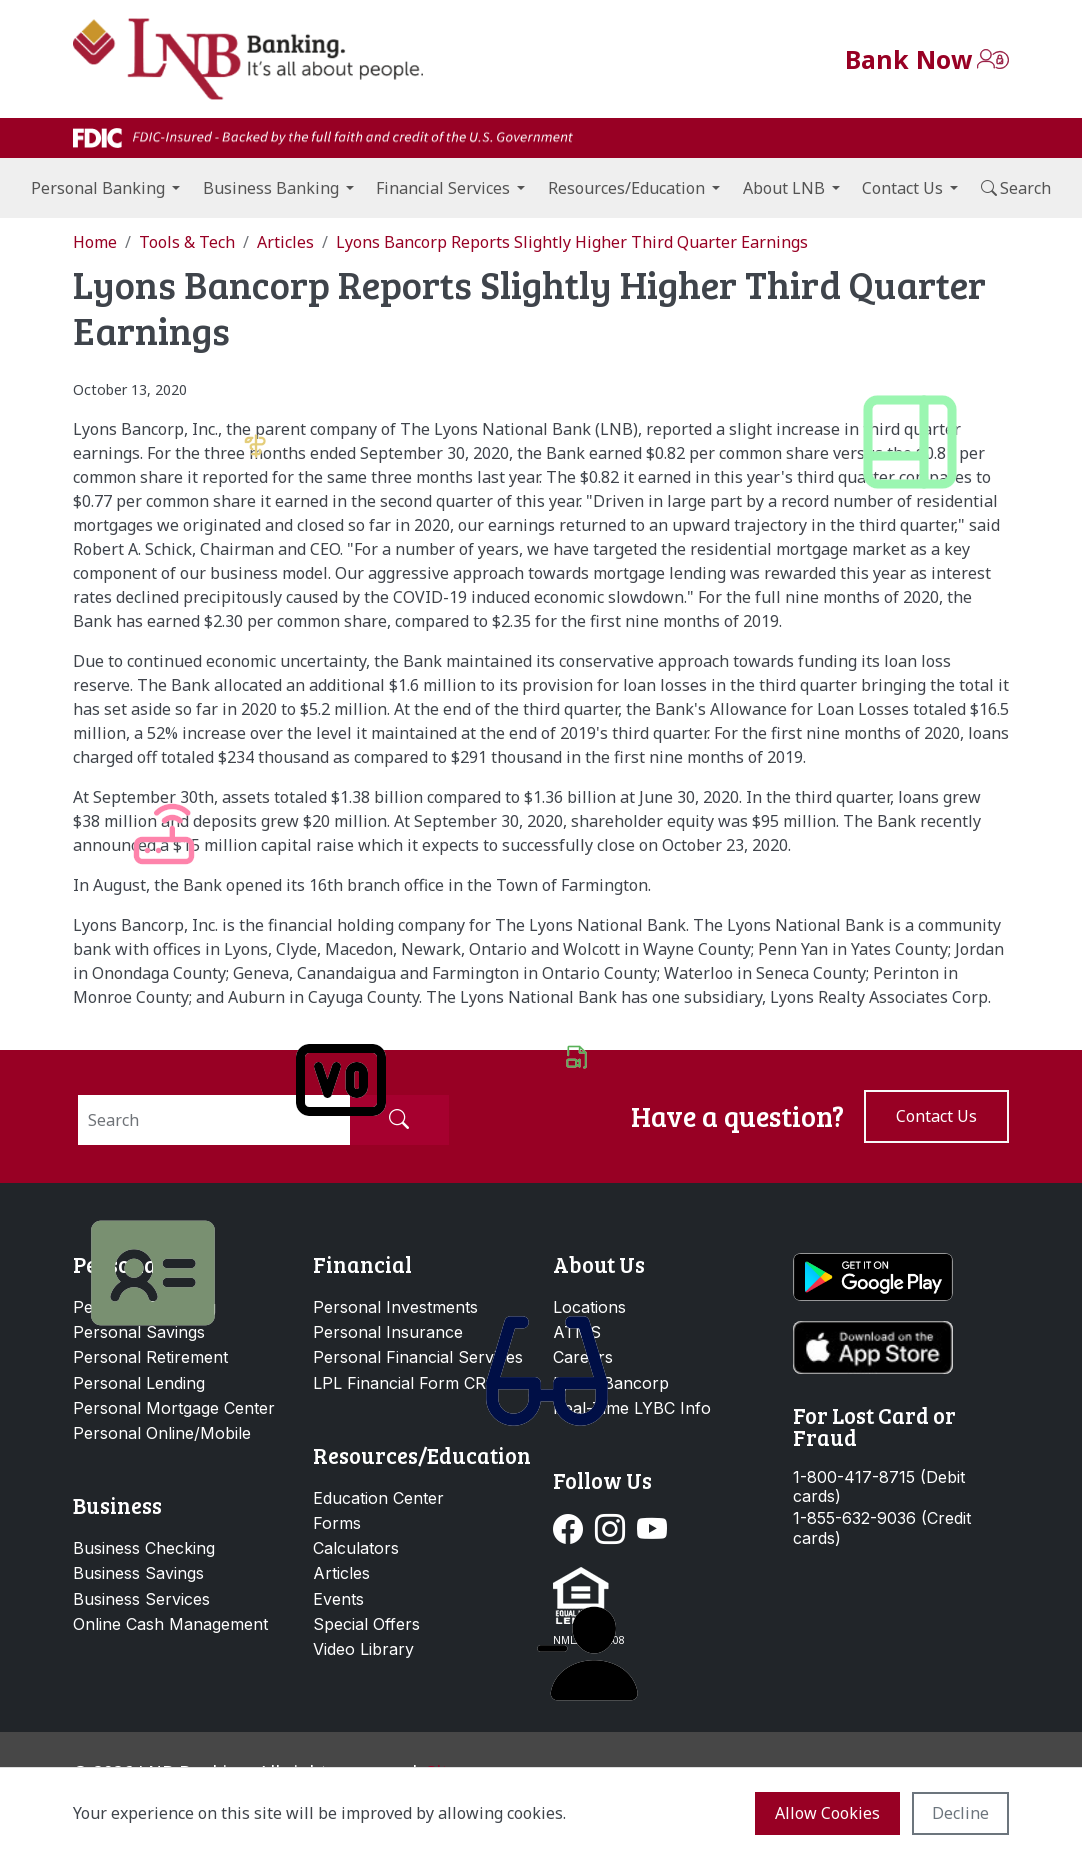  Describe the element at coordinates (547, 1371) in the screenshot. I see `access reading mode or reader view` at that location.